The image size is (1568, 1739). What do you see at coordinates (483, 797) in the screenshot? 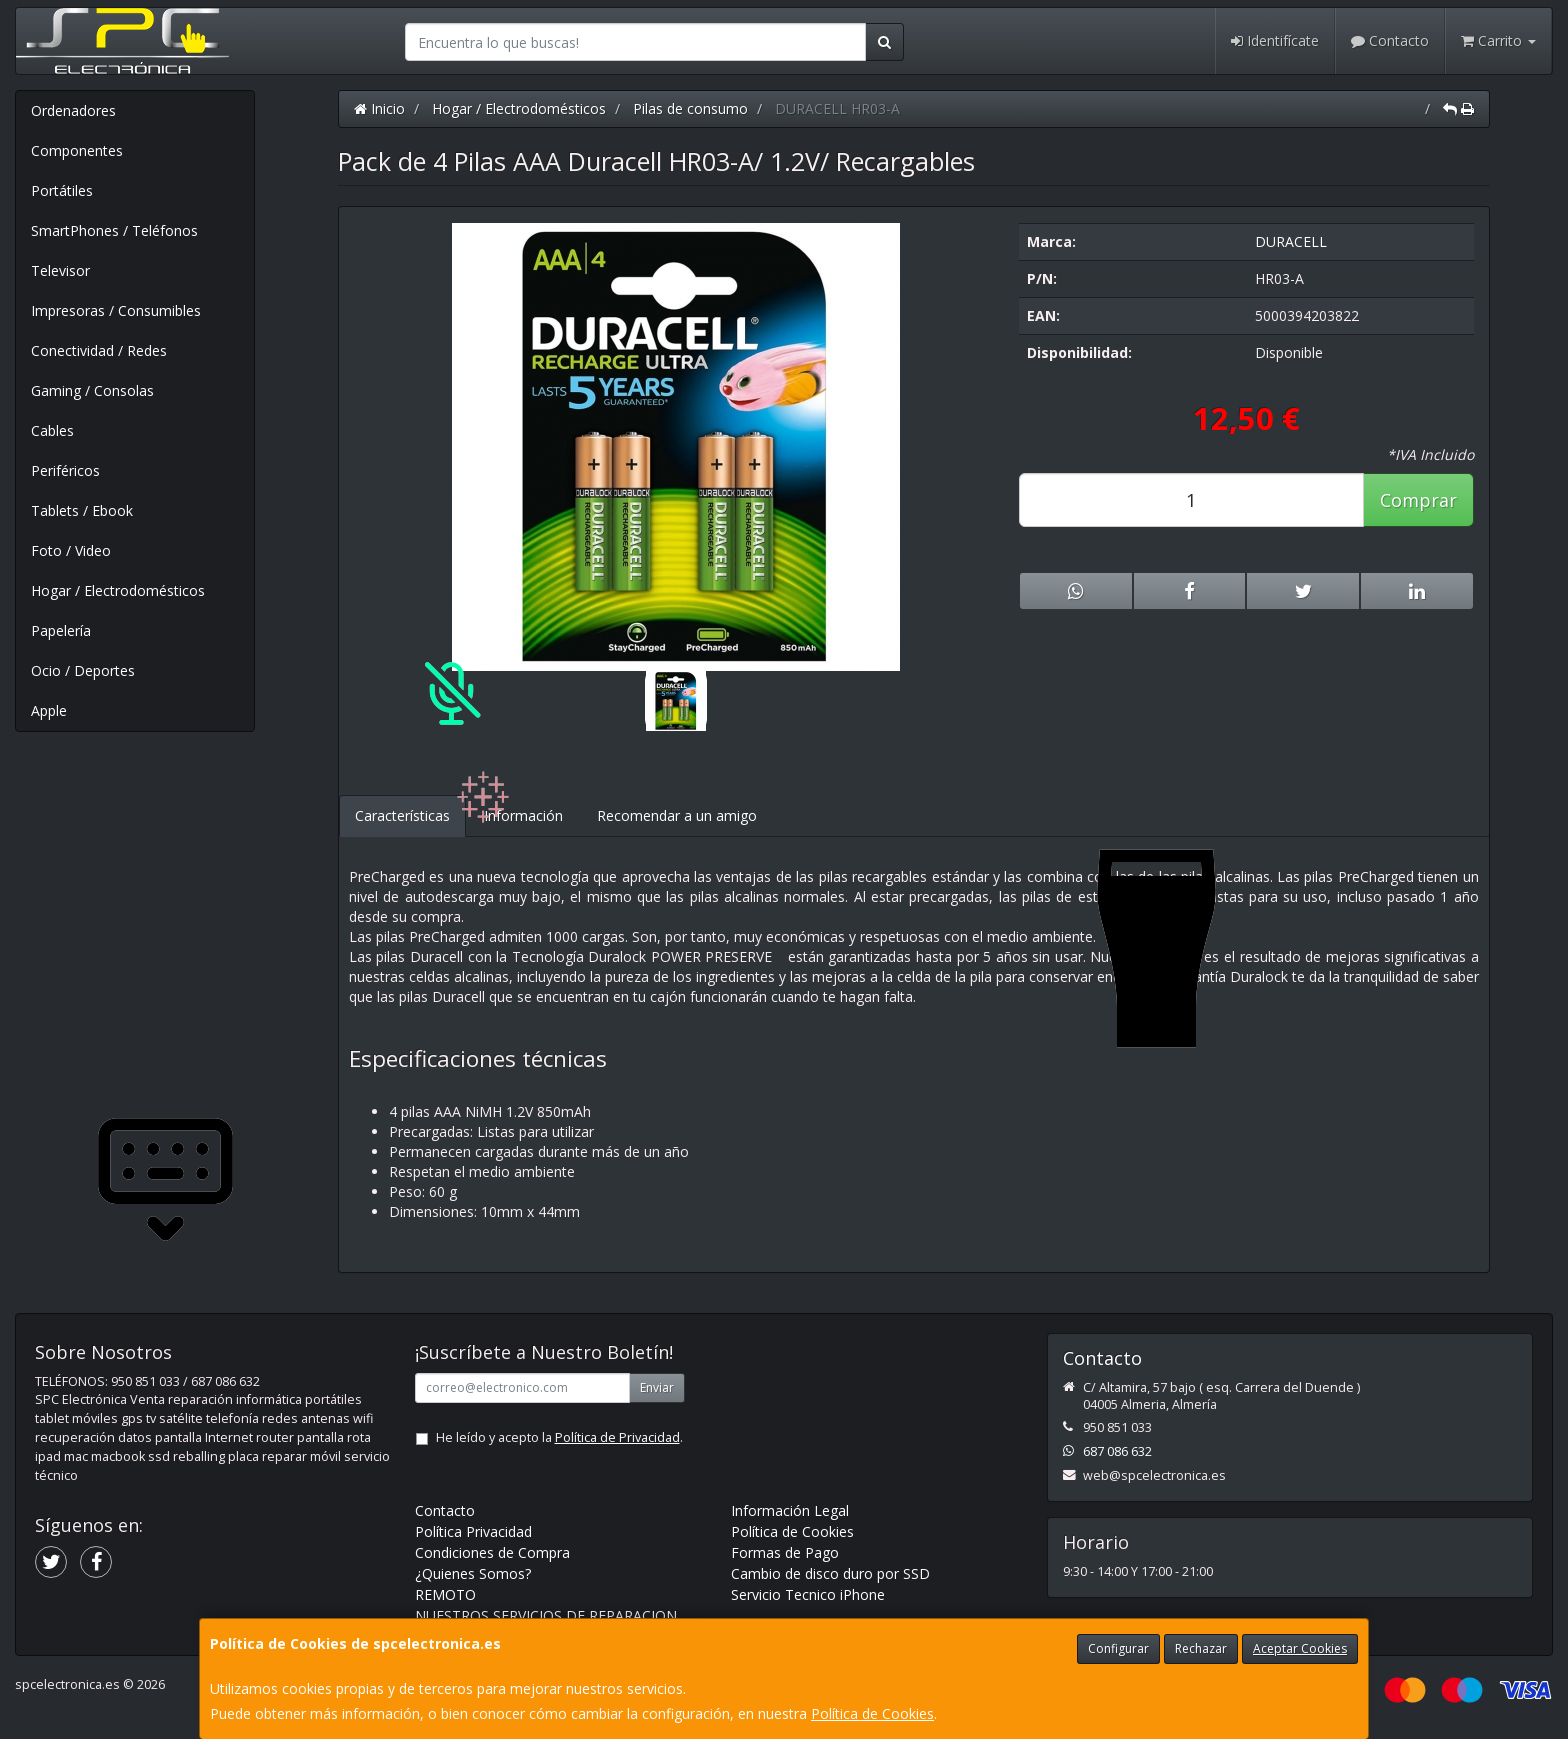
I see `open Tableau application` at bounding box center [483, 797].